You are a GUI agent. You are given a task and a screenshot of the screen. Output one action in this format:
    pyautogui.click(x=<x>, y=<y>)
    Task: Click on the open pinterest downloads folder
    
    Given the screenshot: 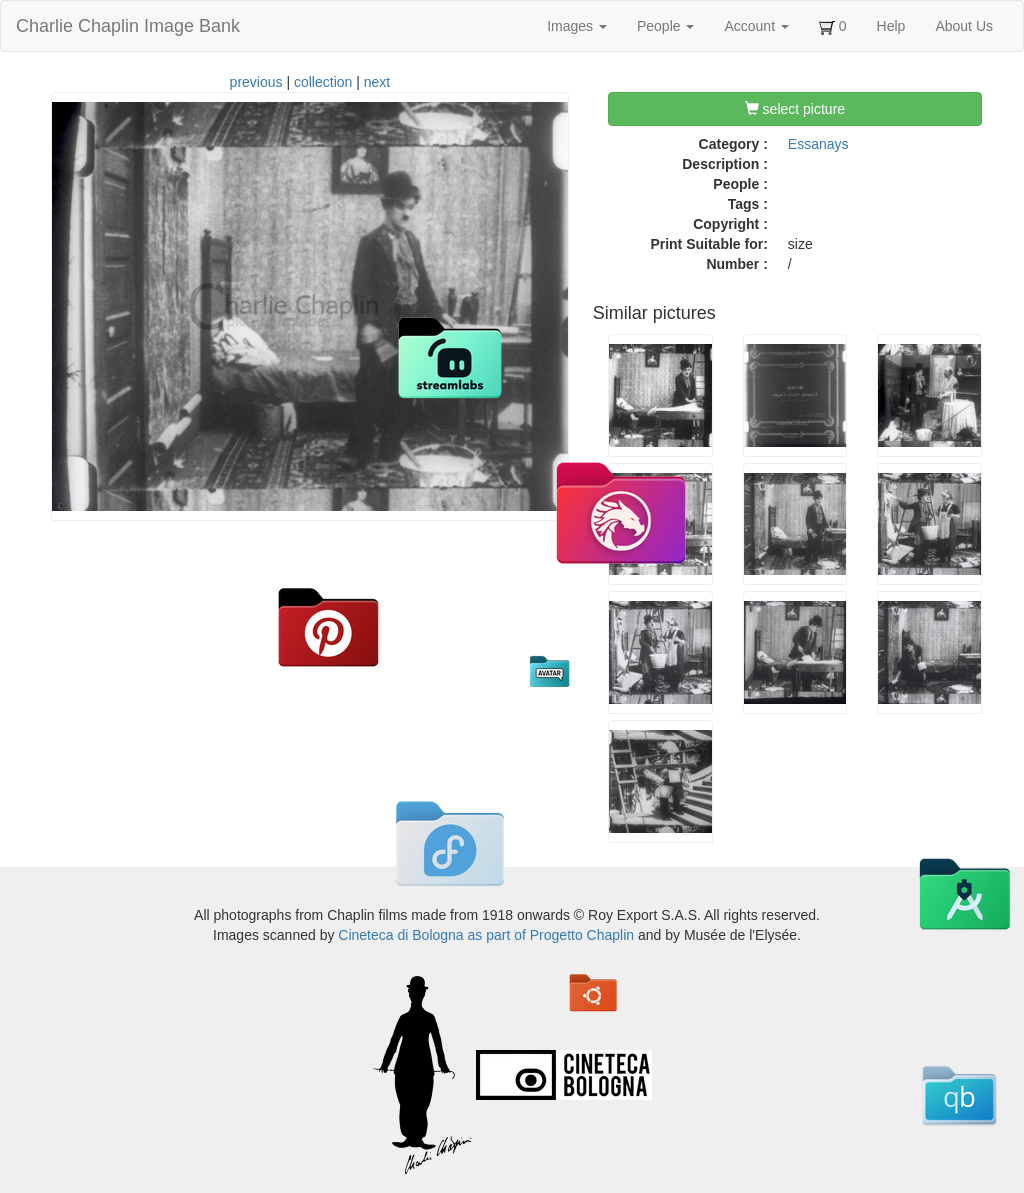 What is the action you would take?
    pyautogui.click(x=328, y=630)
    